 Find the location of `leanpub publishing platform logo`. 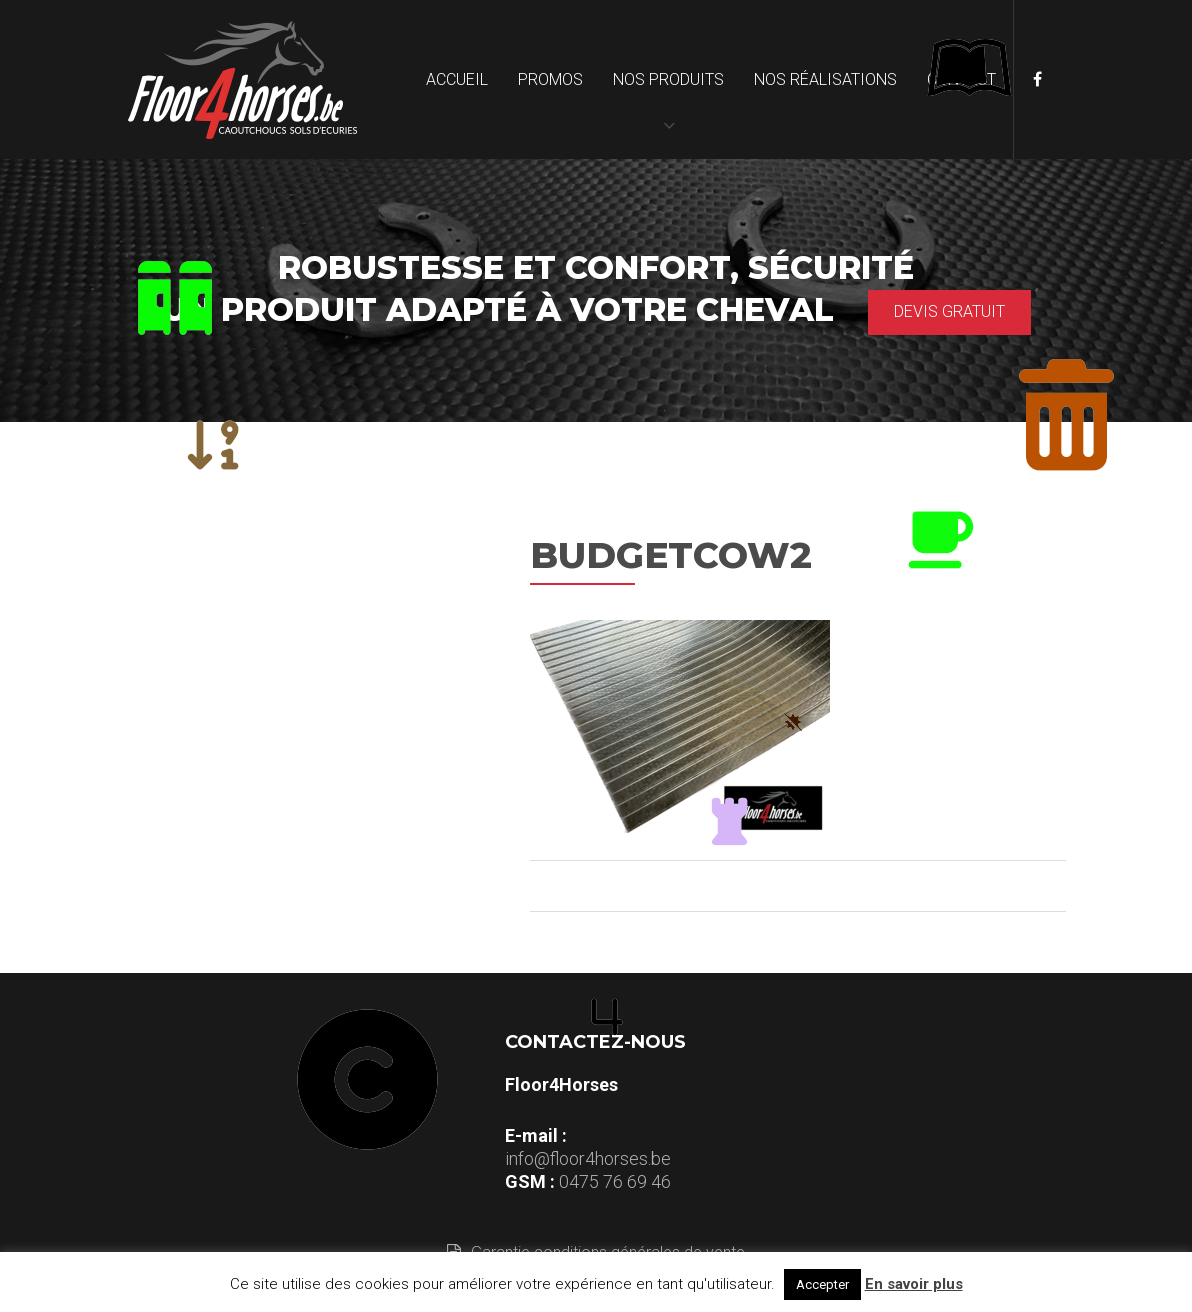

leanpub publishing platform logo is located at coordinates (969, 67).